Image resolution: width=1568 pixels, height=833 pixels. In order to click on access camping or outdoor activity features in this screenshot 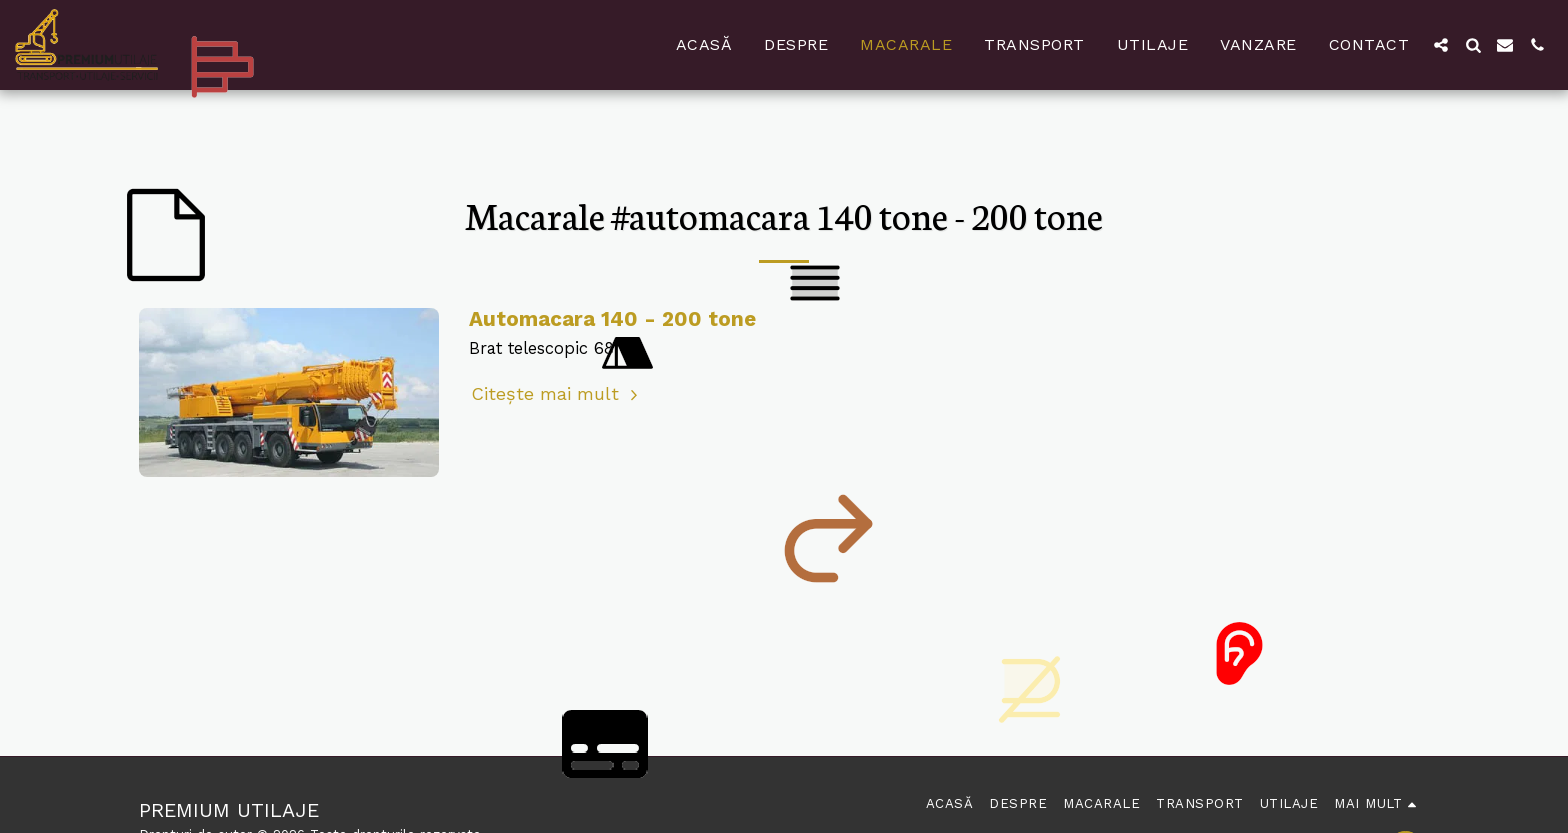, I will do `click(627, 354)`.